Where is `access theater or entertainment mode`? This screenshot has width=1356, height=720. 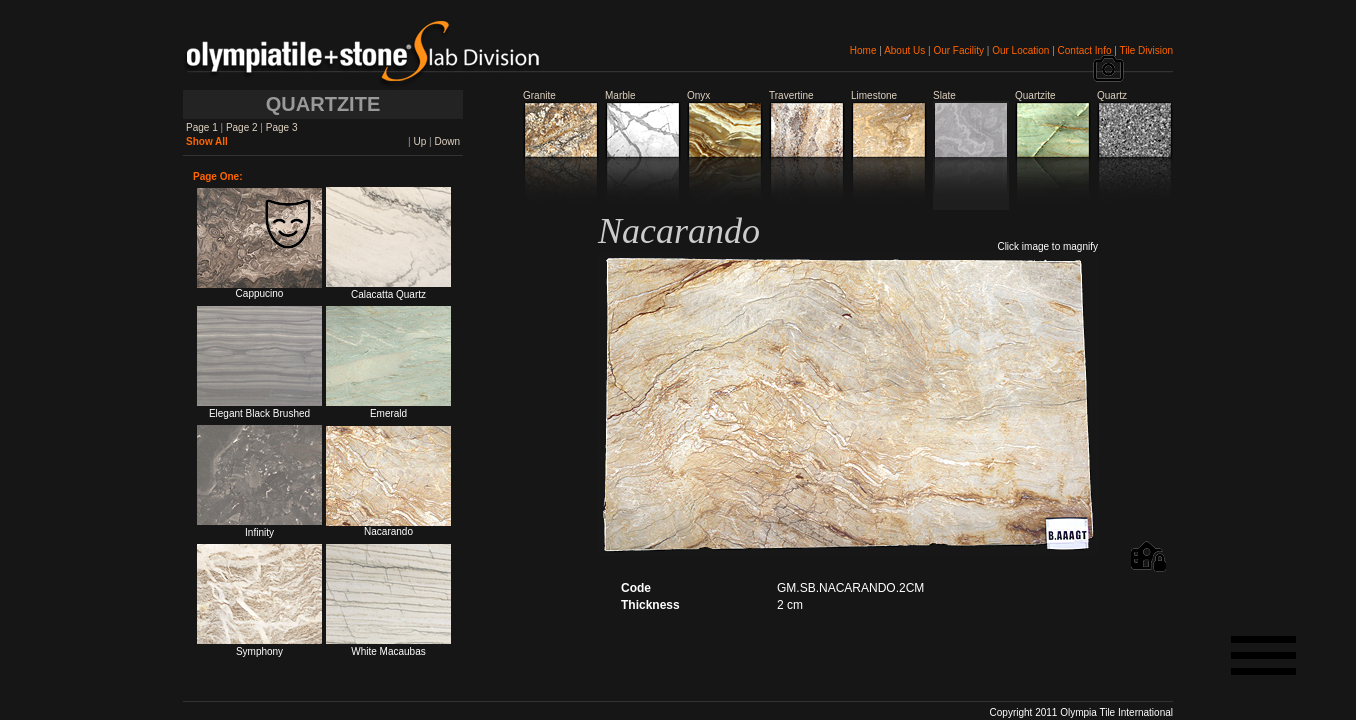 access theater or entertainment mode is located at coordinates (288, 222).